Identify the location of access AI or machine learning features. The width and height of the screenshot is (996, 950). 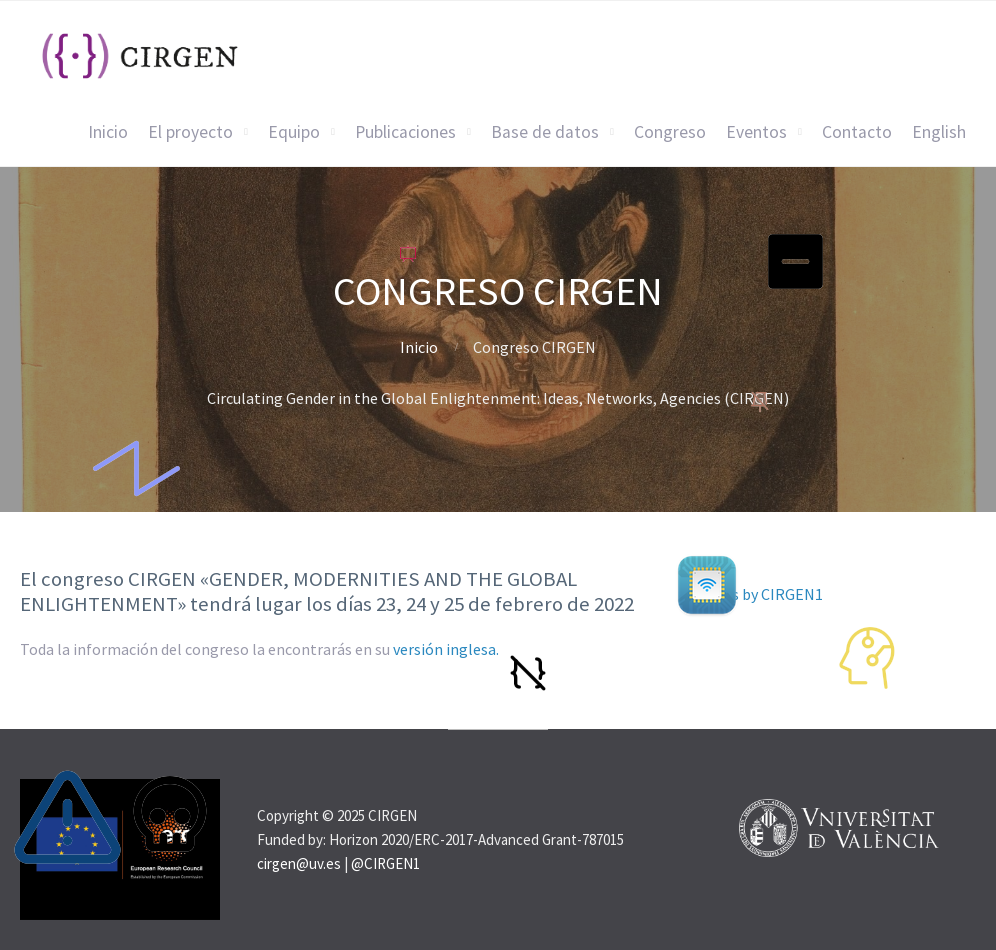
(868, 658).